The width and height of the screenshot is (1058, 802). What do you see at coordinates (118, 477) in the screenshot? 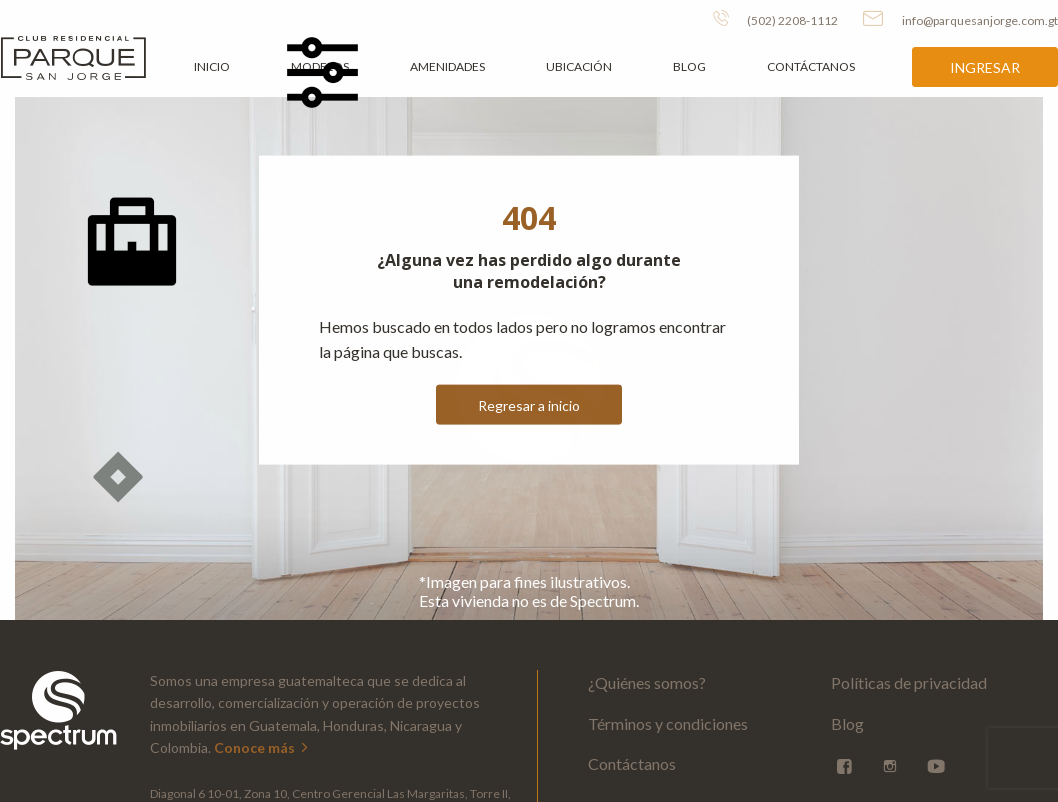
I see `open Jira project management` at bounding box center [118, 477].